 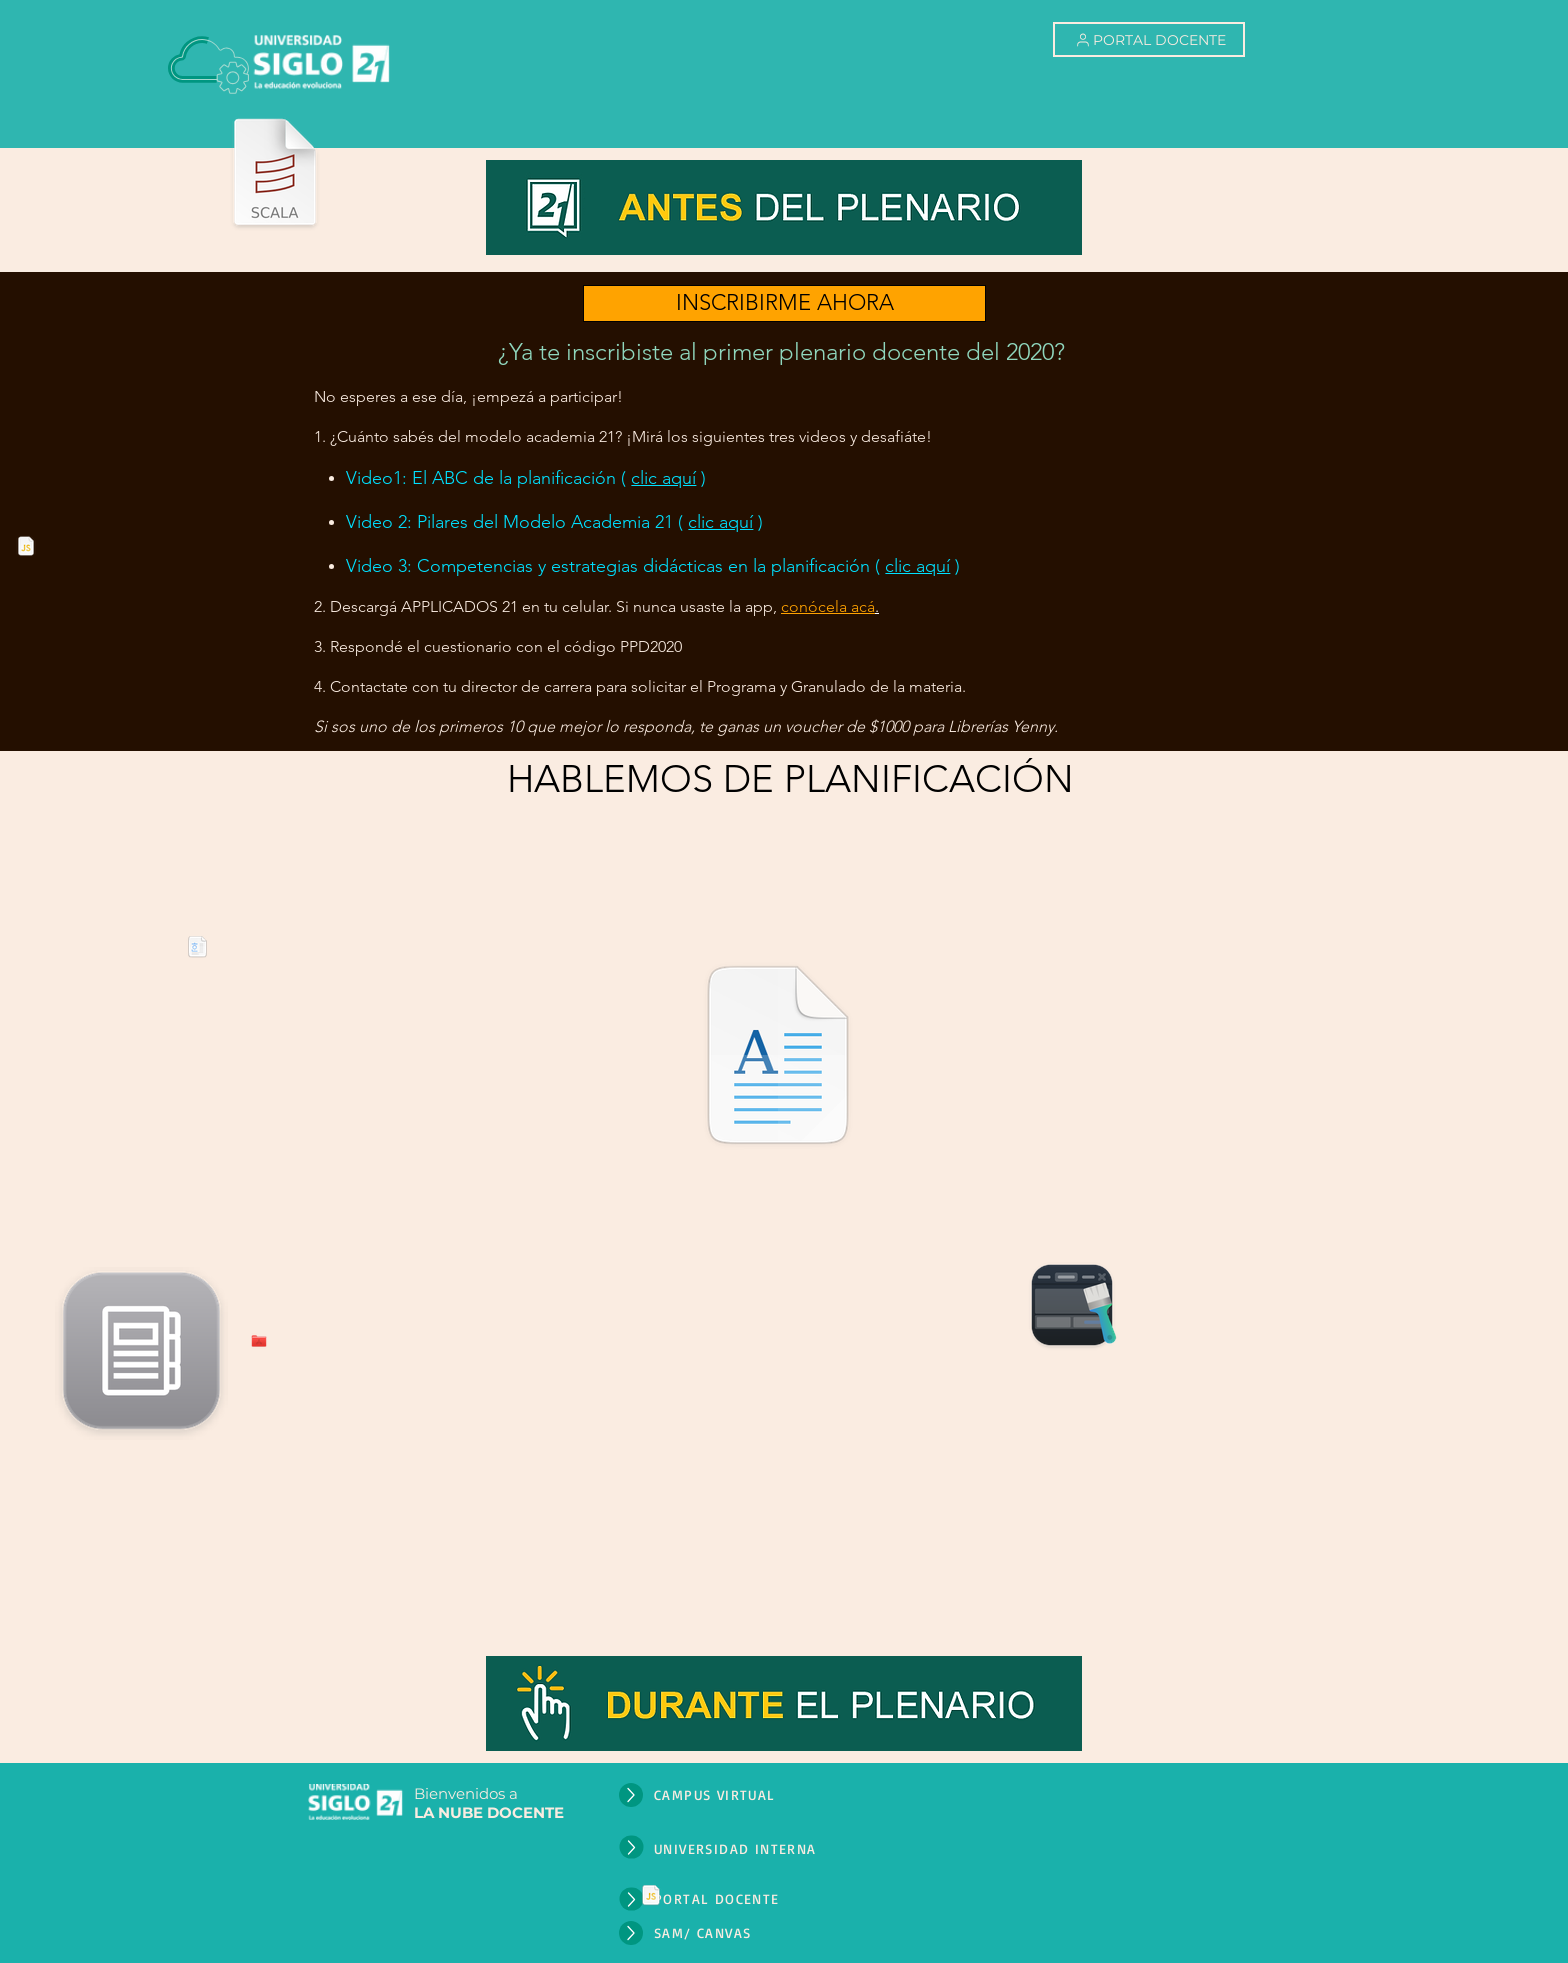 What do you see at coordinates (197, 946) in the screenshot?
I see `a hancom hangul word processor document file` at bounding box center [197, 946].